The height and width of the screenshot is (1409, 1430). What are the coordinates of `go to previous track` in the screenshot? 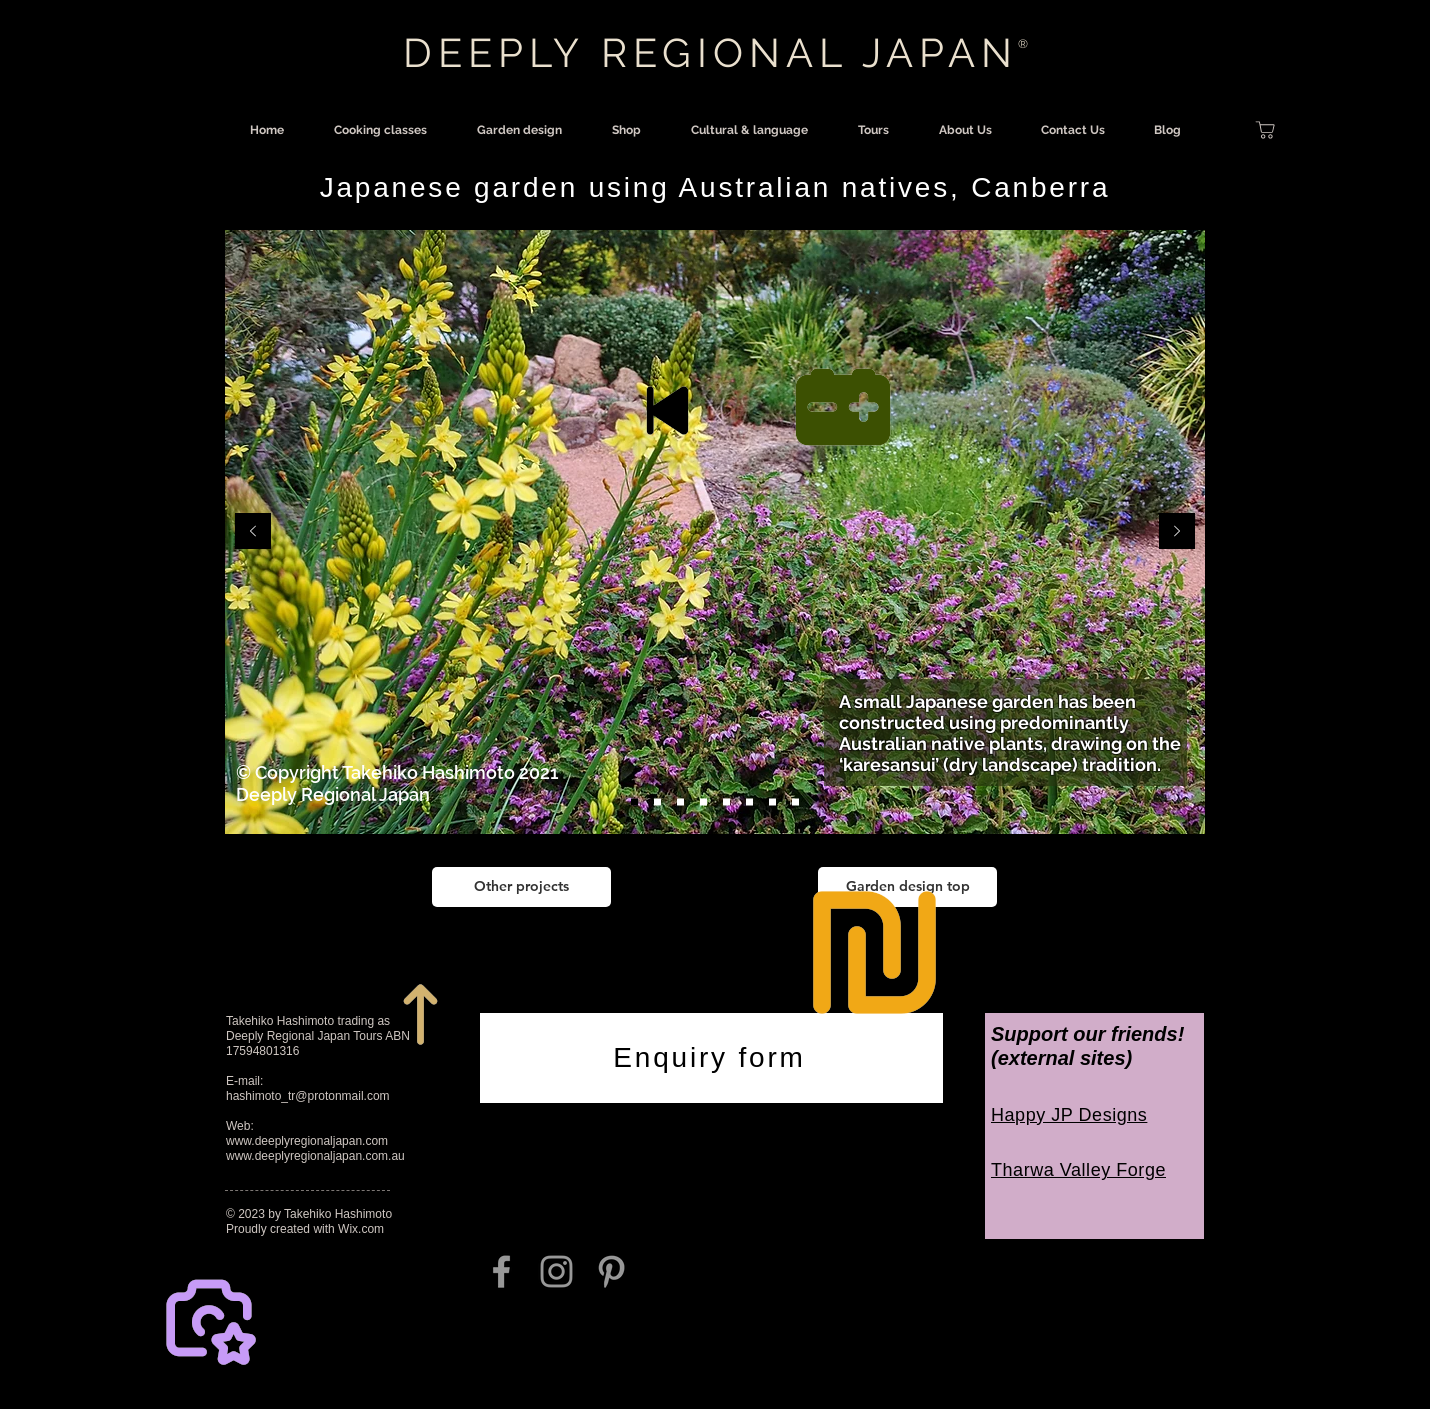 It's located at (667, 410).